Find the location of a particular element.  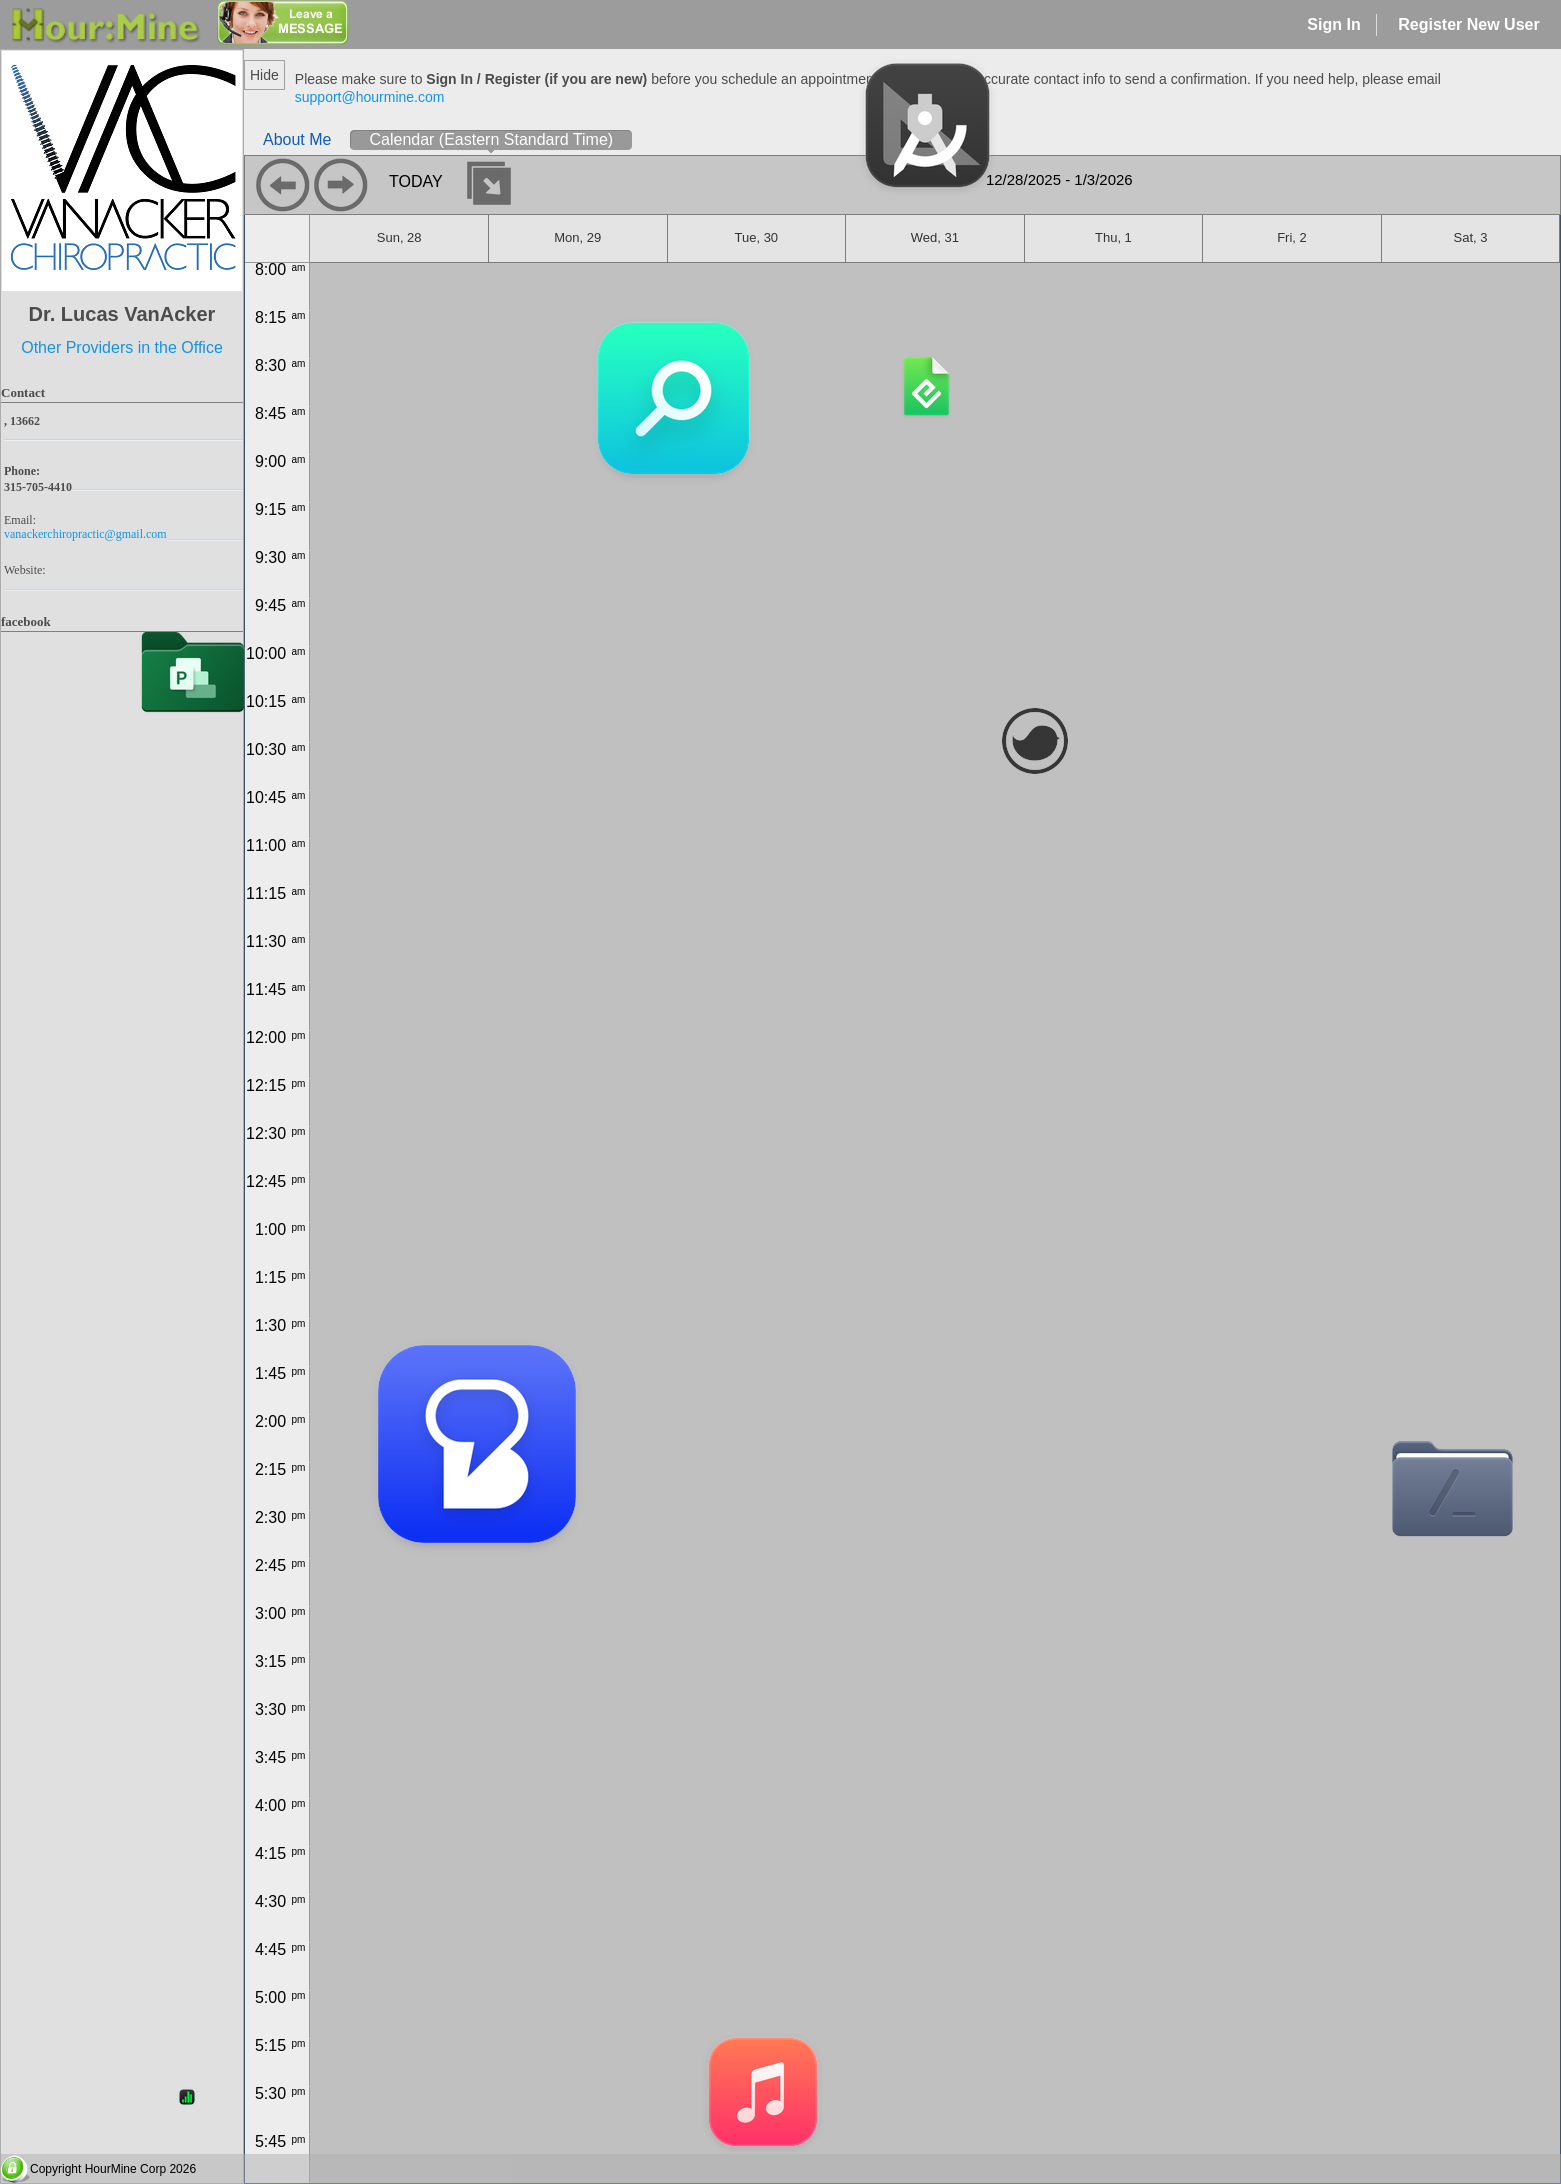

open beeper messaging app is located at coordinates (477, 1444).